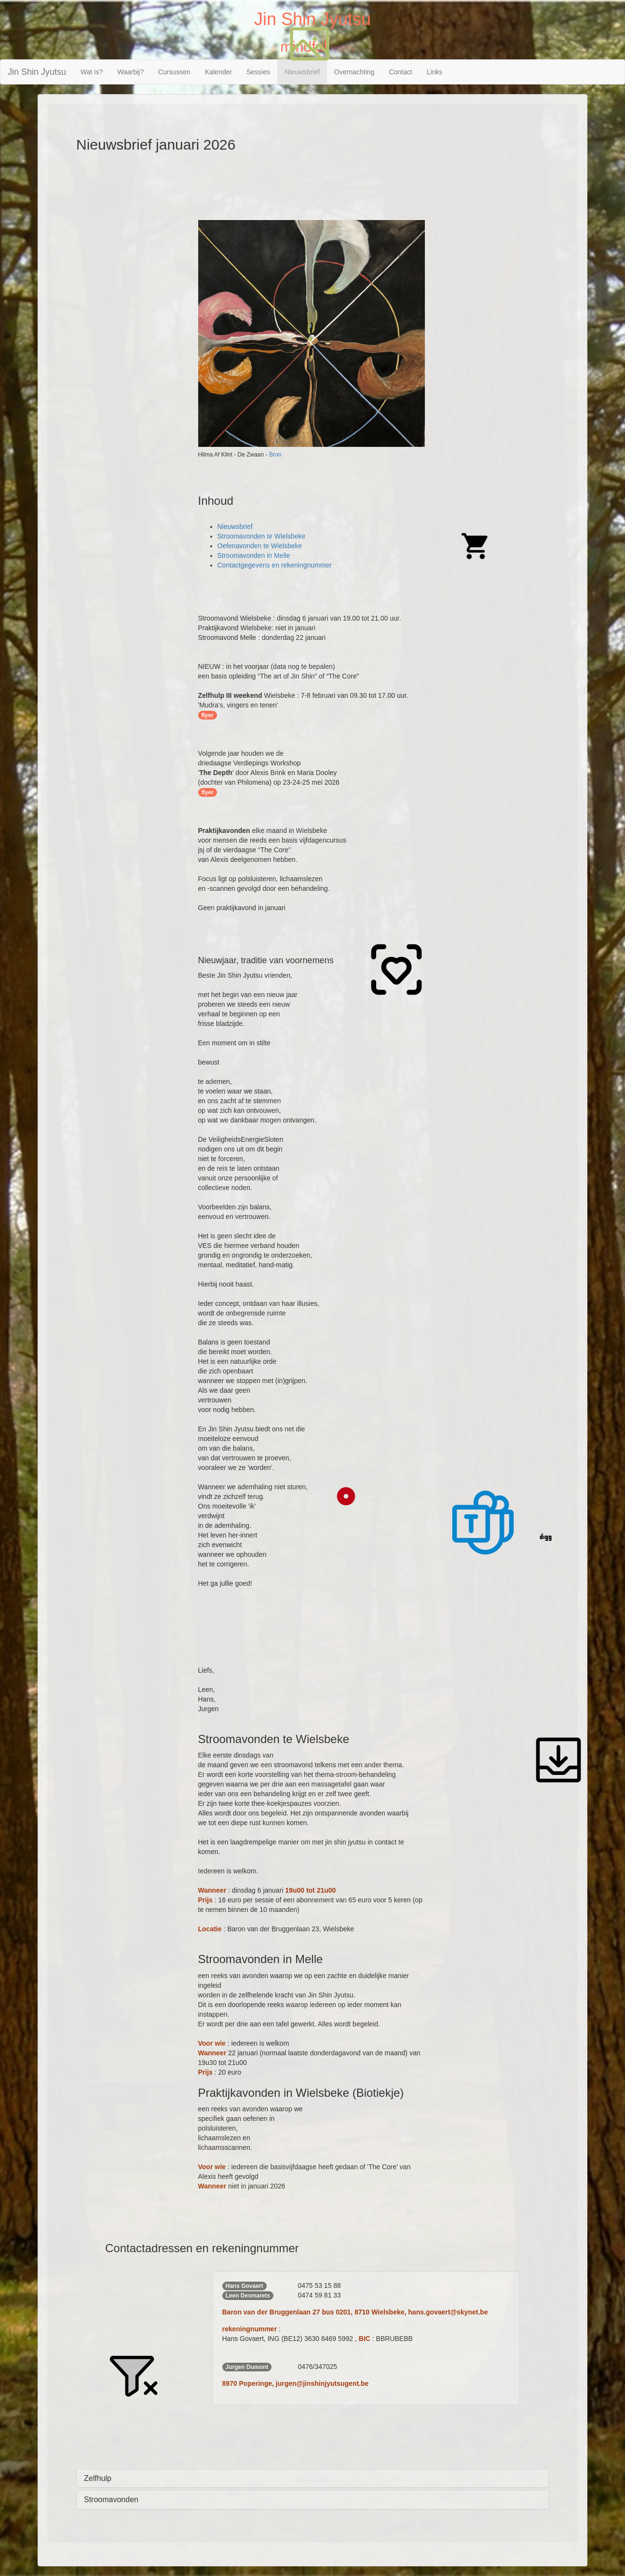  Describe the element at coordinates (545, 1537) in the screenshot. I see `link to digg social news platform` at that location.